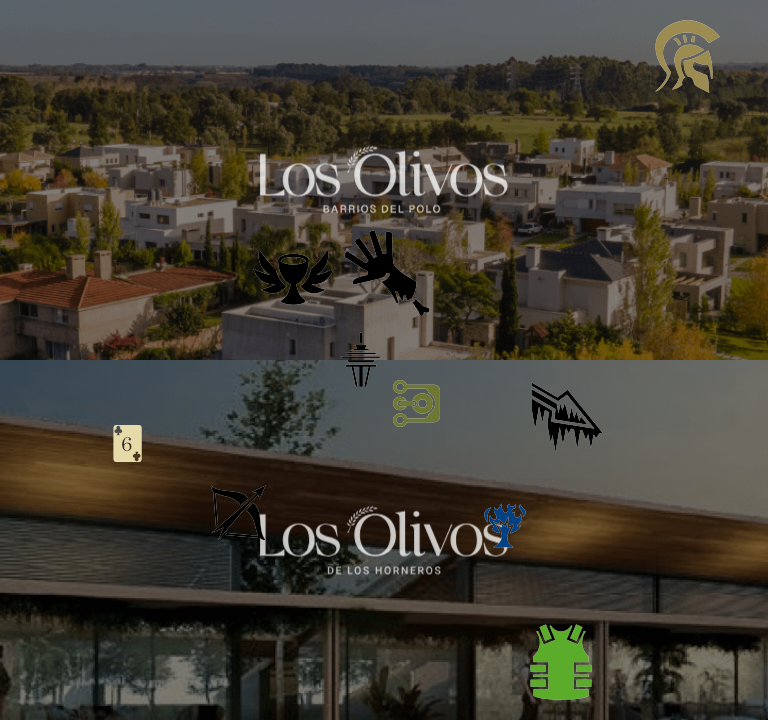 This screenshot has width=768, height=720. What do you see at coordinates (567, 416) in the screenshot?
I see `ice arrow ability or spell` at bounding box center [567, 416].